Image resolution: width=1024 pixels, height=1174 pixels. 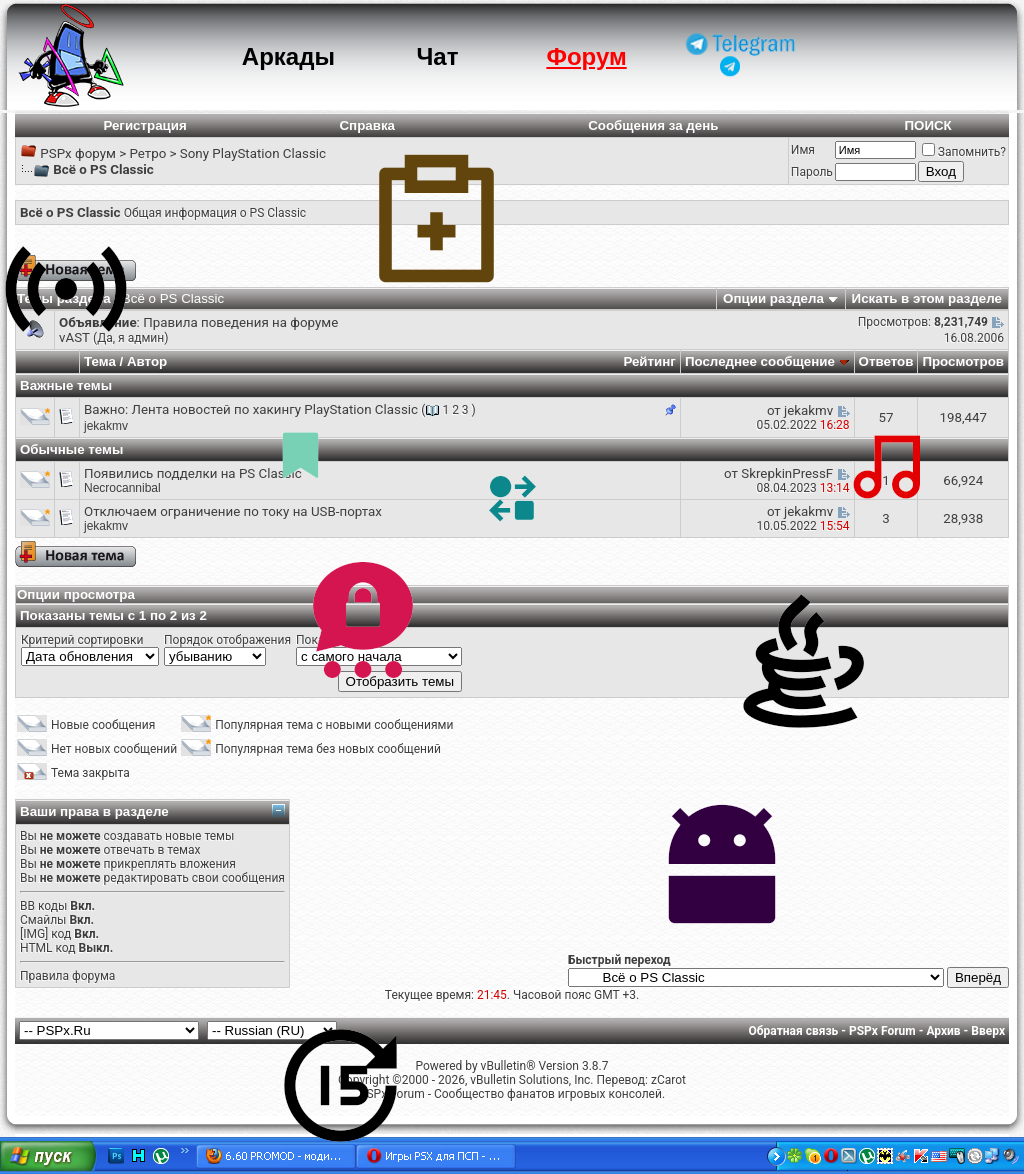 I want to click on view medical records or health dossier, so click(x=436, y=218).